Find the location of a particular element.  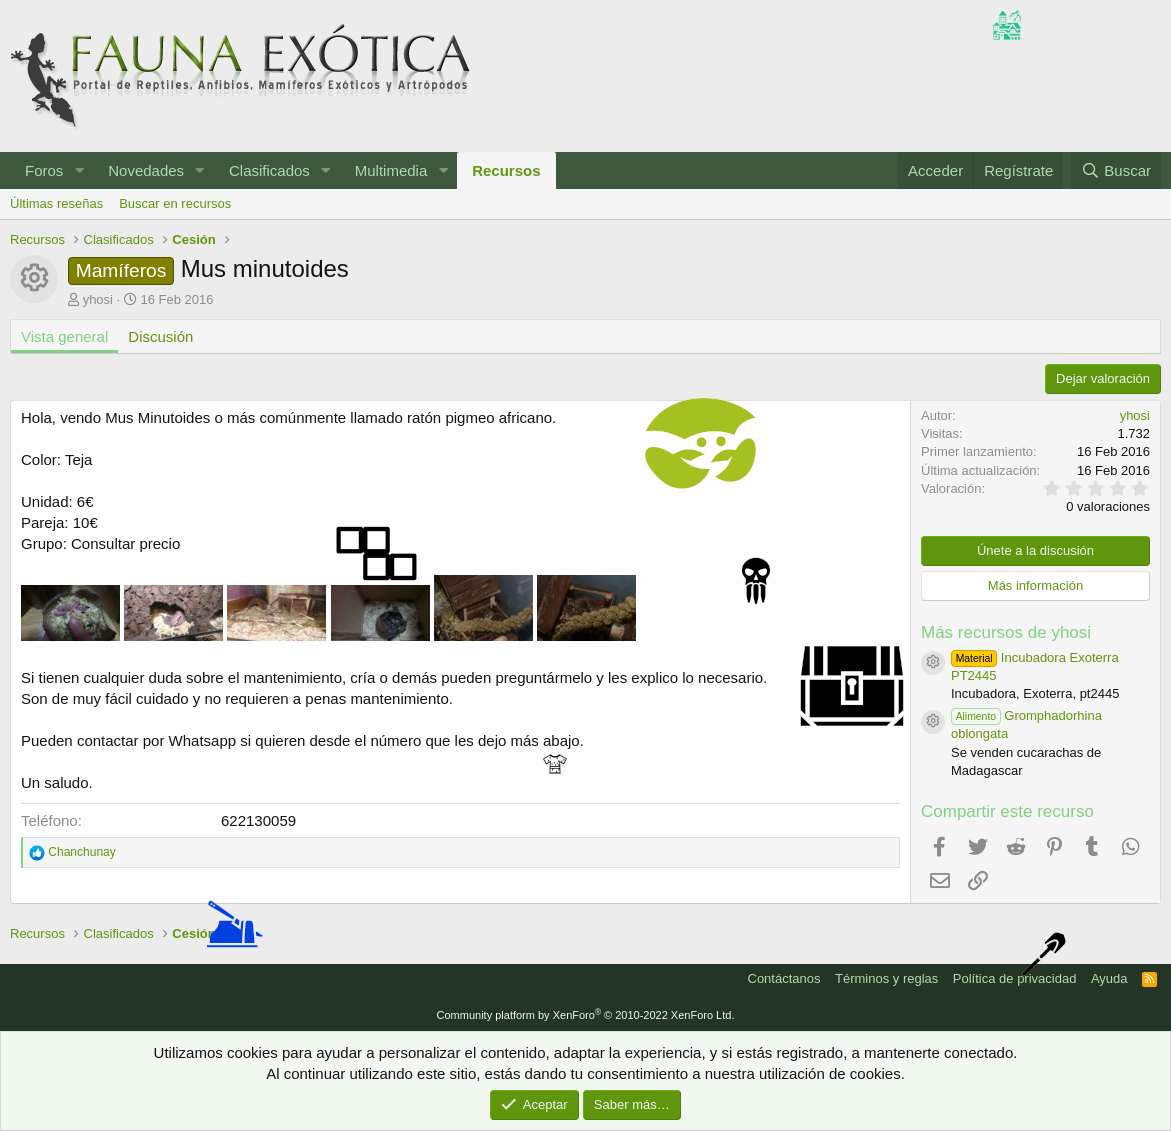

indicates danger or deadly hazard in game is located at coordinates (756, 581).